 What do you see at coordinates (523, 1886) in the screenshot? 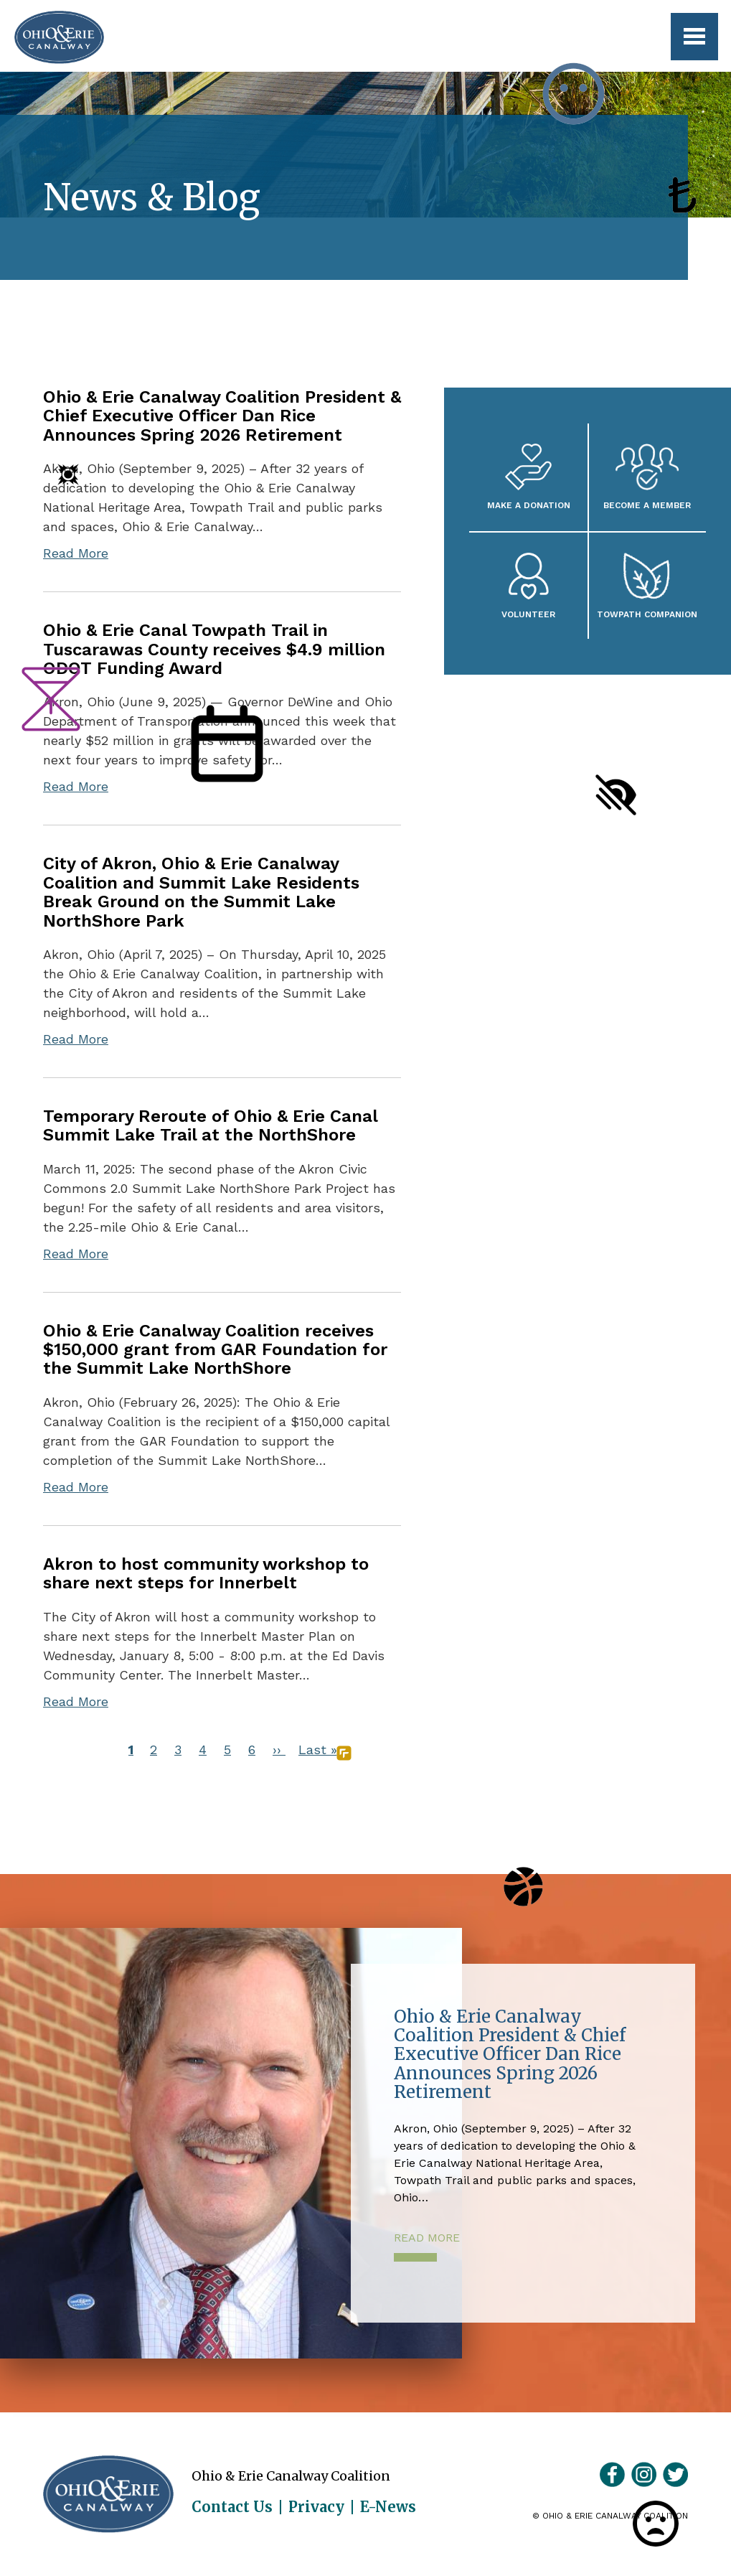
I see `visit dribbble profile or portfolio` at bounding box center [523, 1886].